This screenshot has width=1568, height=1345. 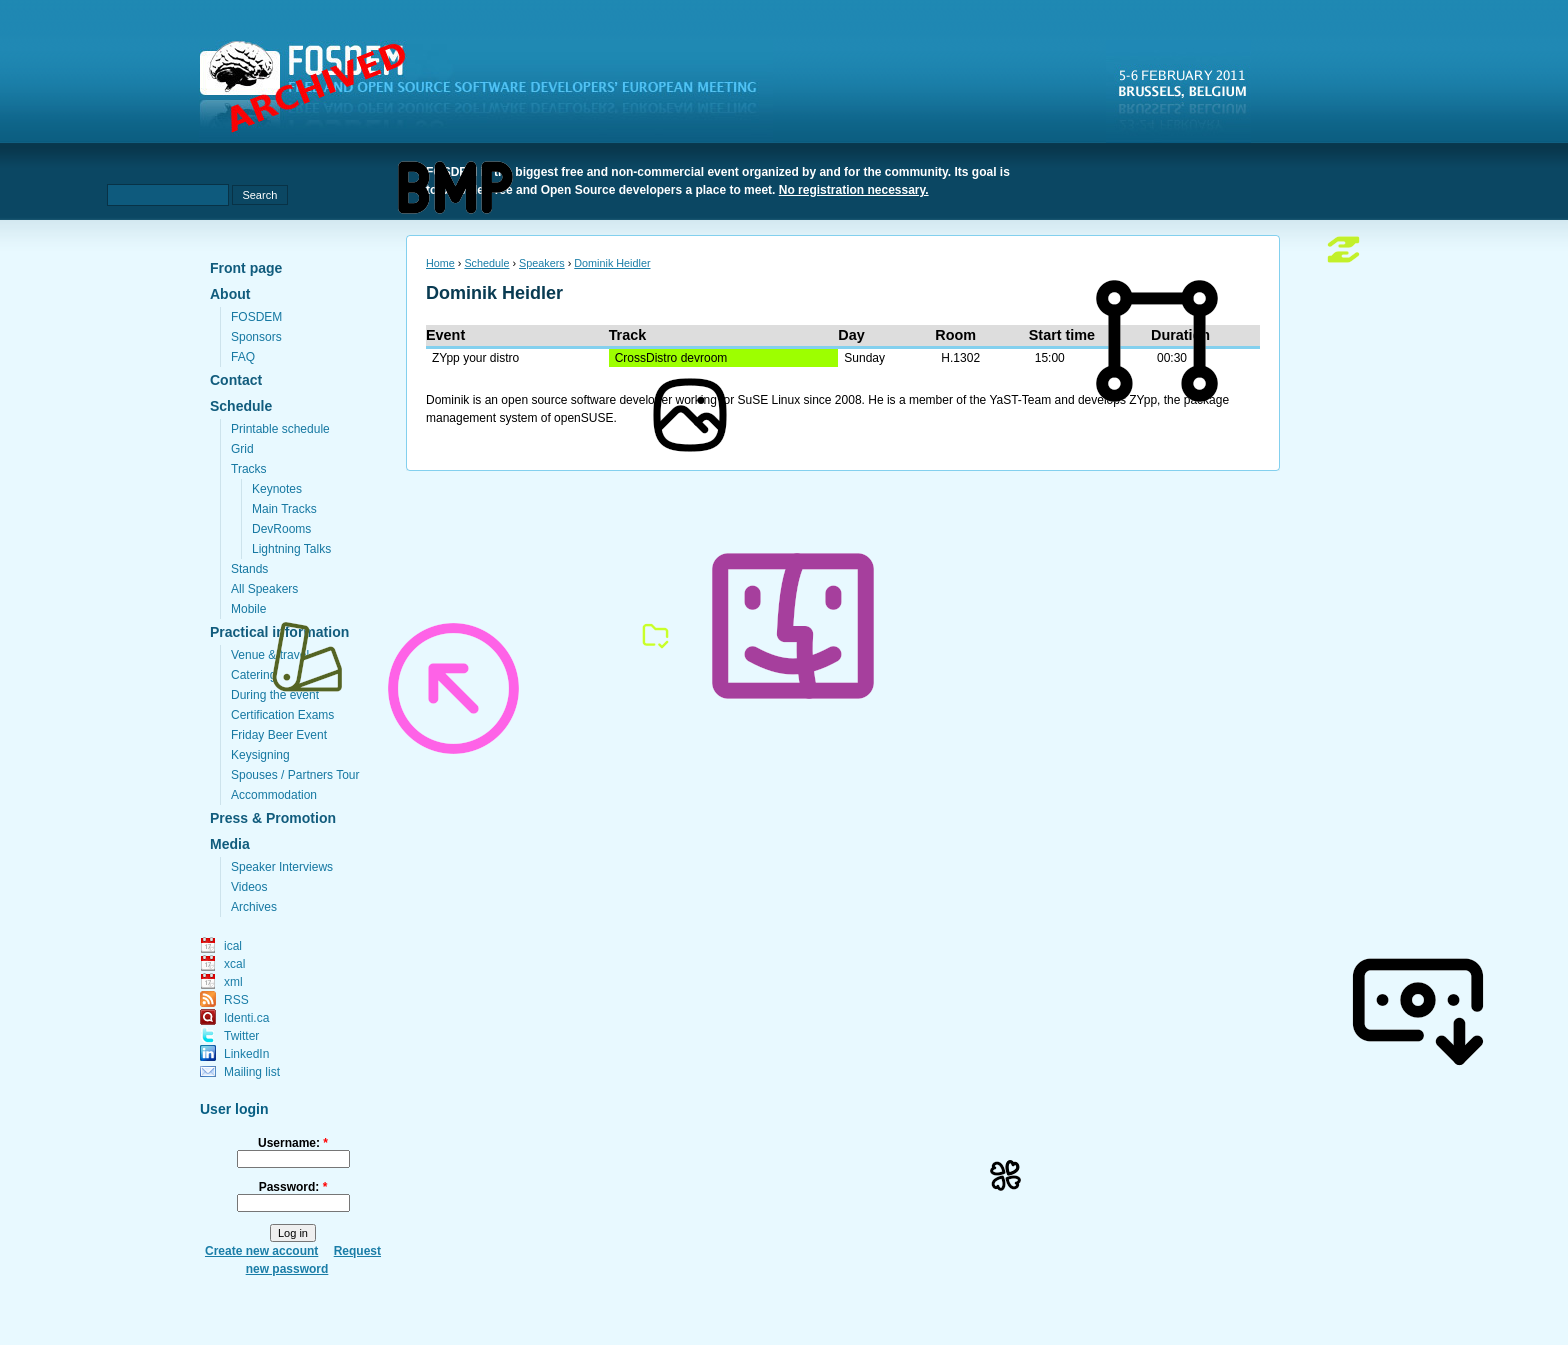 I want to click on receive a payment or deposit, so click(x=1418, y=1000).